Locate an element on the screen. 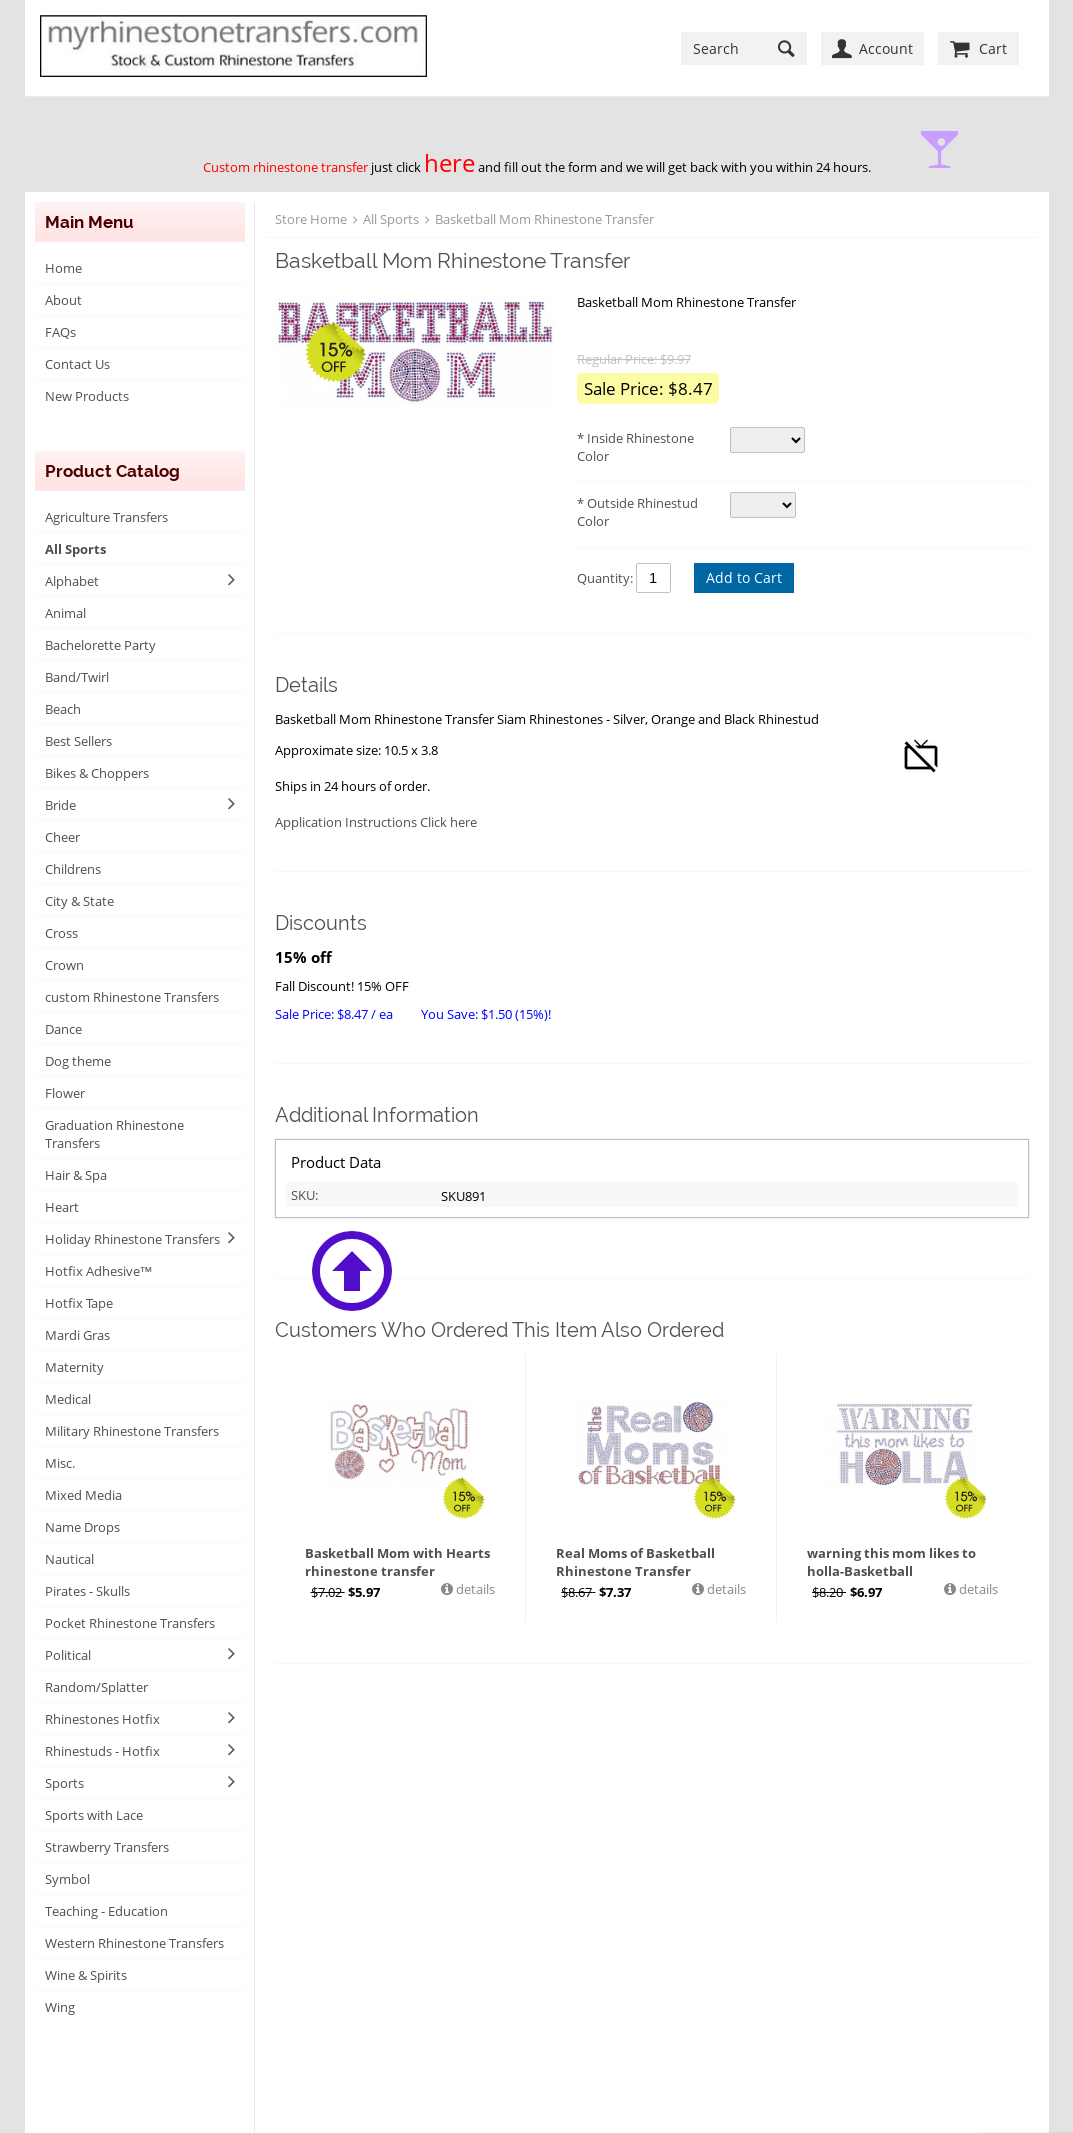 This screenshot has width=1073, height=2133. scroll to top of page is located at coordinates (352, 1271).